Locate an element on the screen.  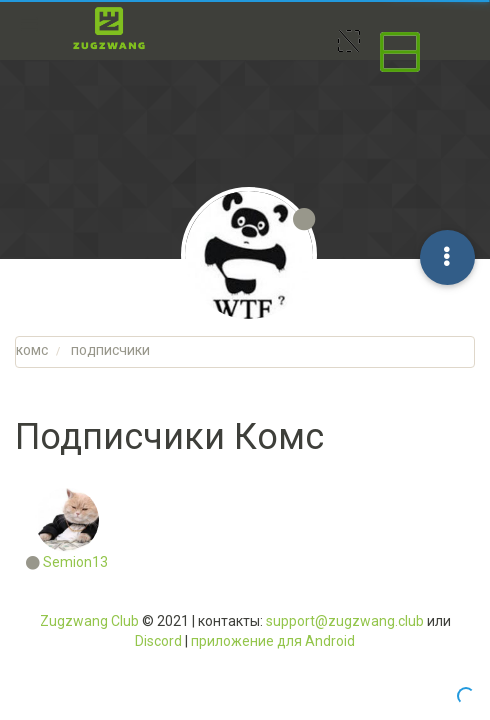
split view horizontally is located at coordinates (400, 52).